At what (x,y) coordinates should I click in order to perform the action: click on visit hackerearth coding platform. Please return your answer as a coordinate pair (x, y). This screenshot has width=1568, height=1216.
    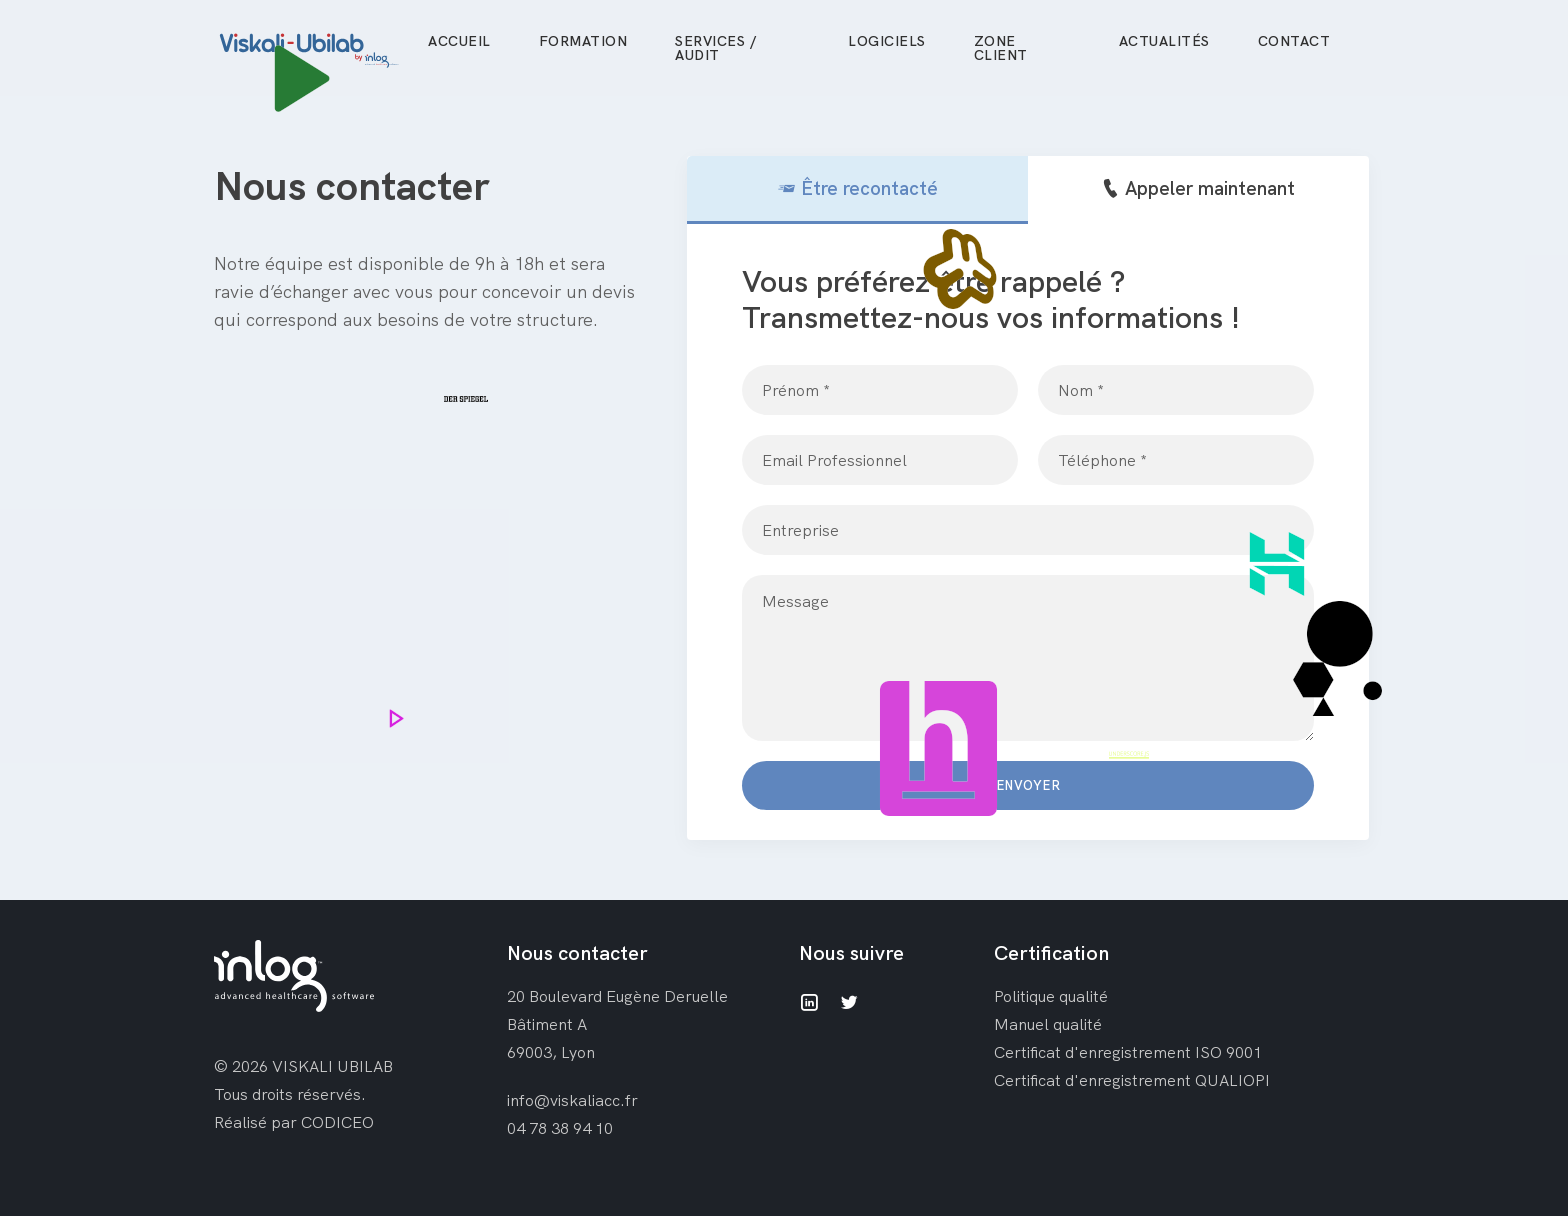
    Looking at the image, I should click on (938, 748).